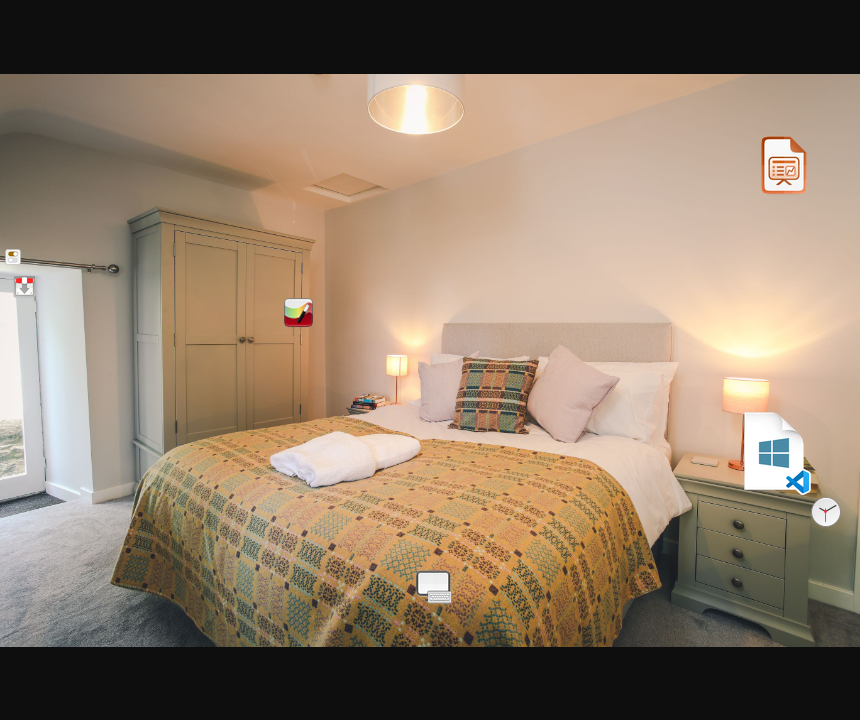 This screenshot has height=720, width=860. Describe the element at coordinates (298, 312) in the screenshot. I see `open winetricks application` at that location.